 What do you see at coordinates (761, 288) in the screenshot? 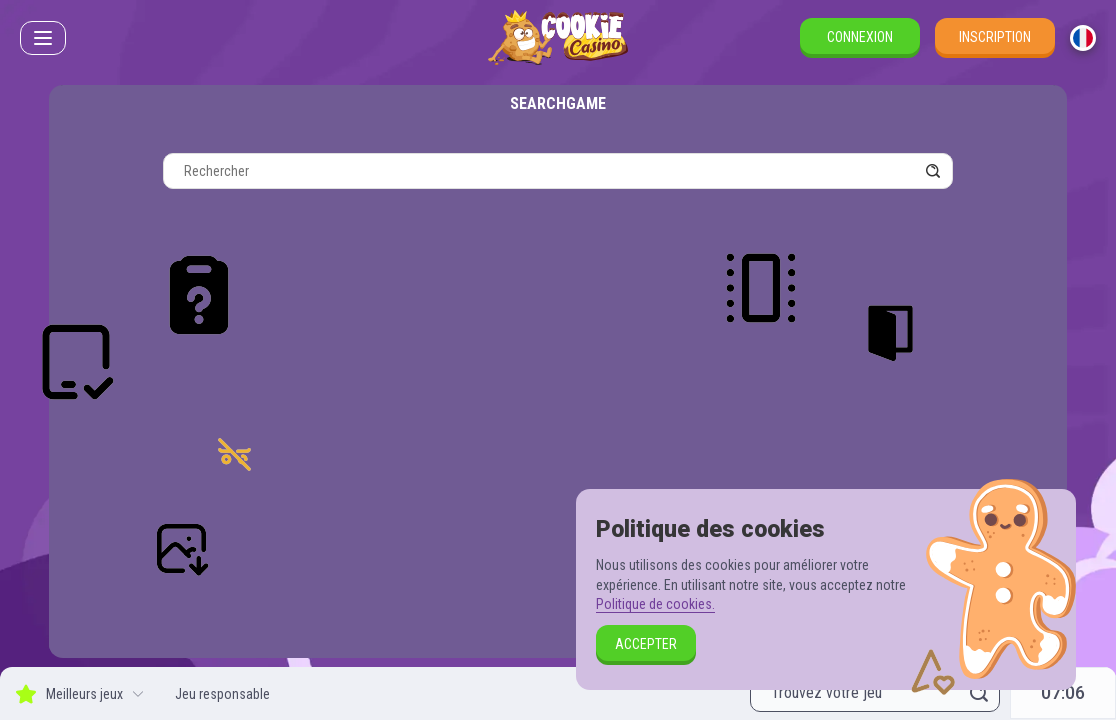
I see `view container or box element` at bounding box center [761, 288].